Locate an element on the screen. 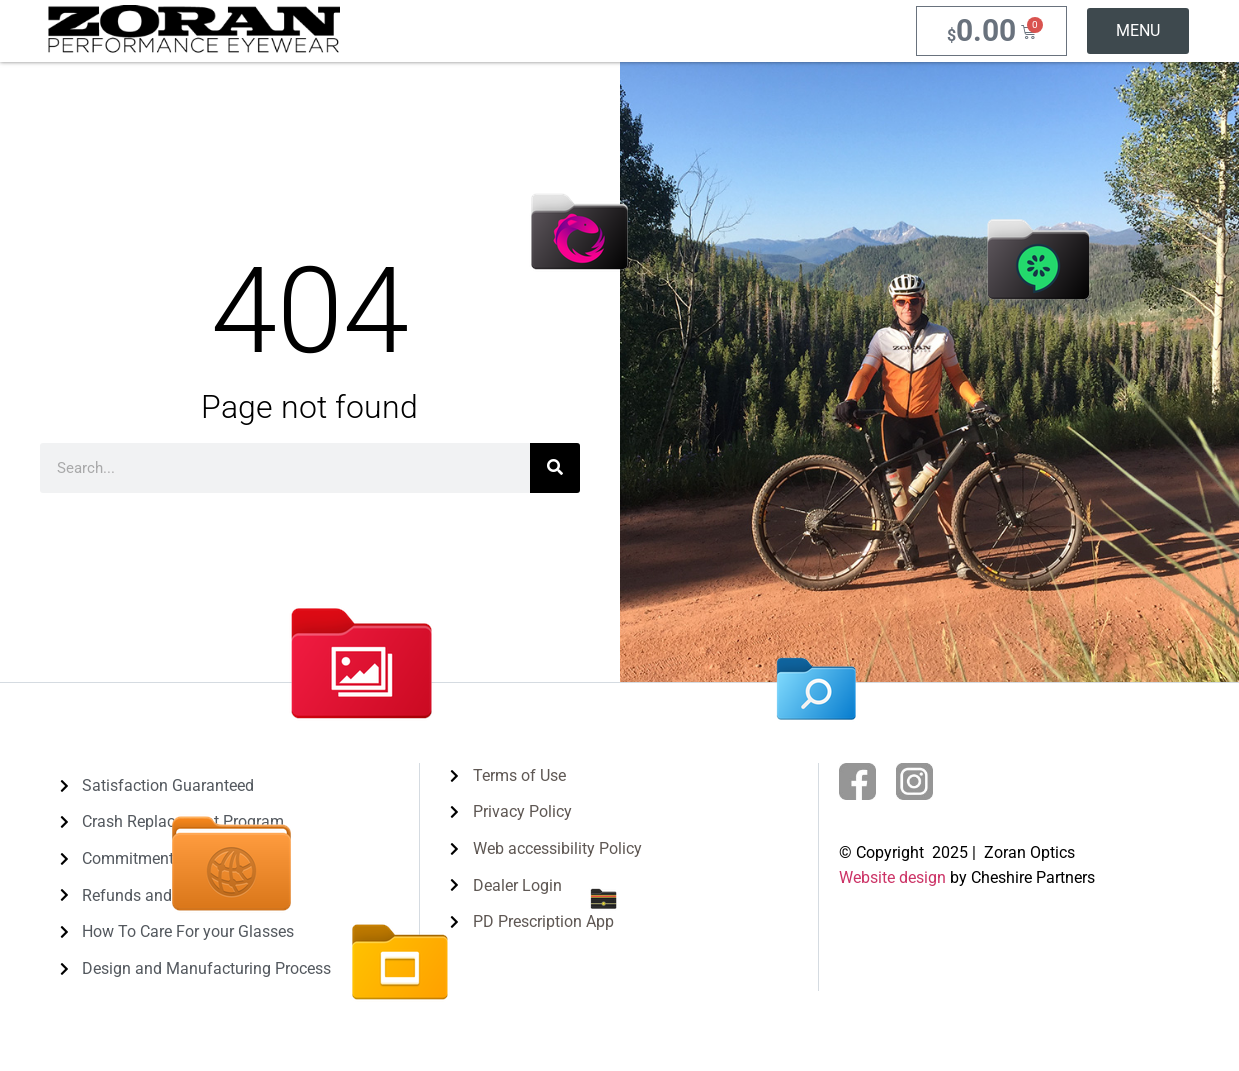 The width and height of the screenshot is (1239, 1071). folder for pokémon luxury ball collection or related game files is located at coordinates (603, 899).